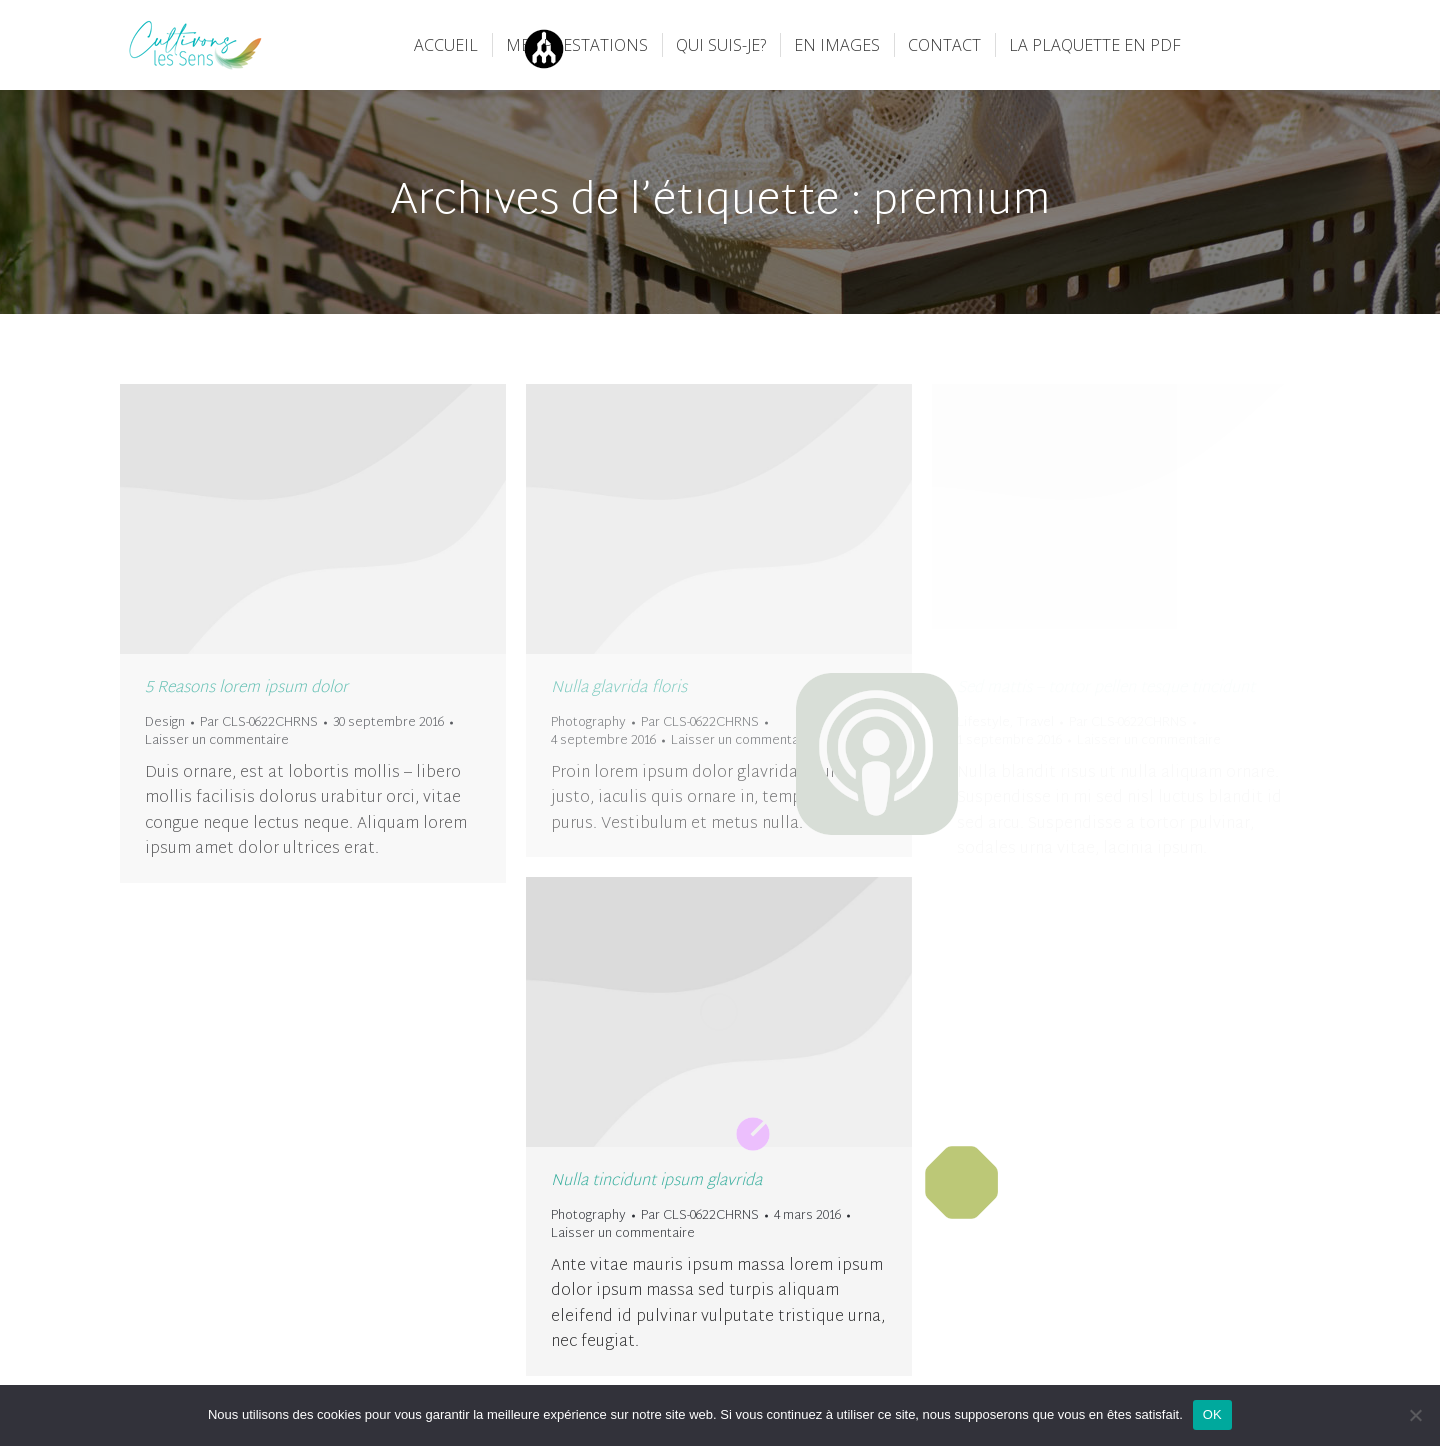 Image resolution: width=1440 pixels, height=1446 pixels. Describe the element at coordinates (961, 1182) in the screenshot. I see `stop or halt action indicator` at that location.